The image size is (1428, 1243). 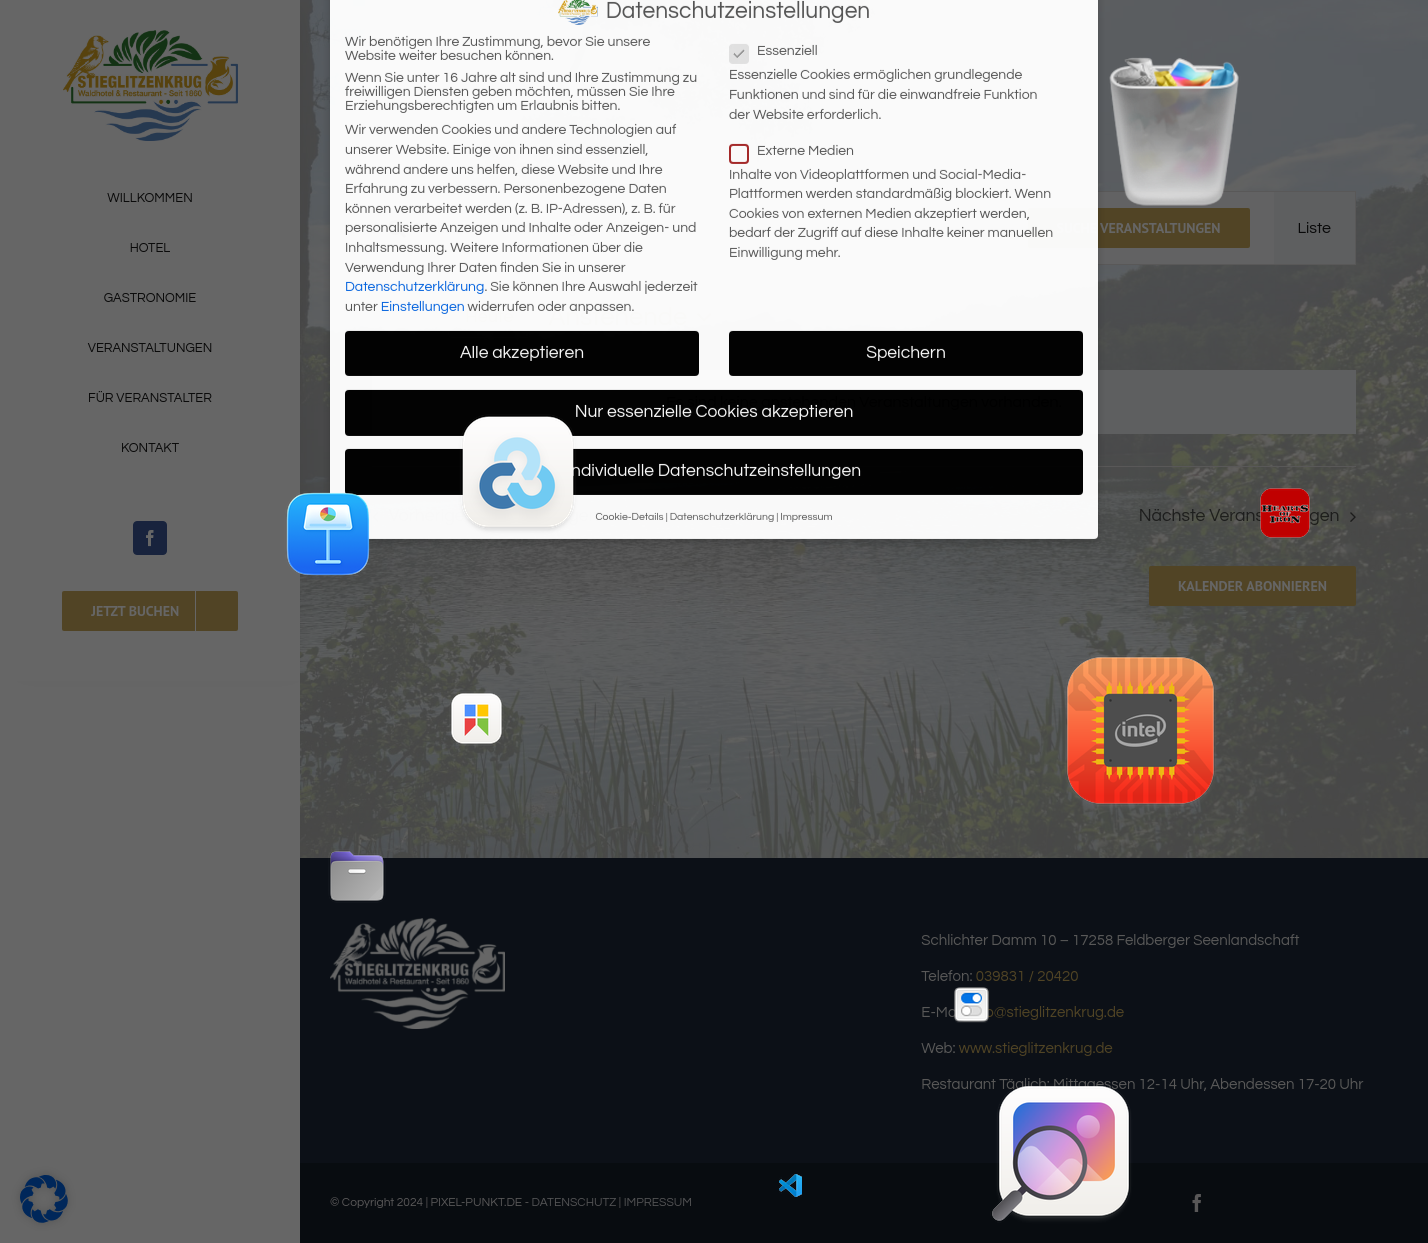 What do you see at coordinates (1285, 513) in the screenshot?
I see `launch Hearts of Iron game` at bounding box center [1285, 513].